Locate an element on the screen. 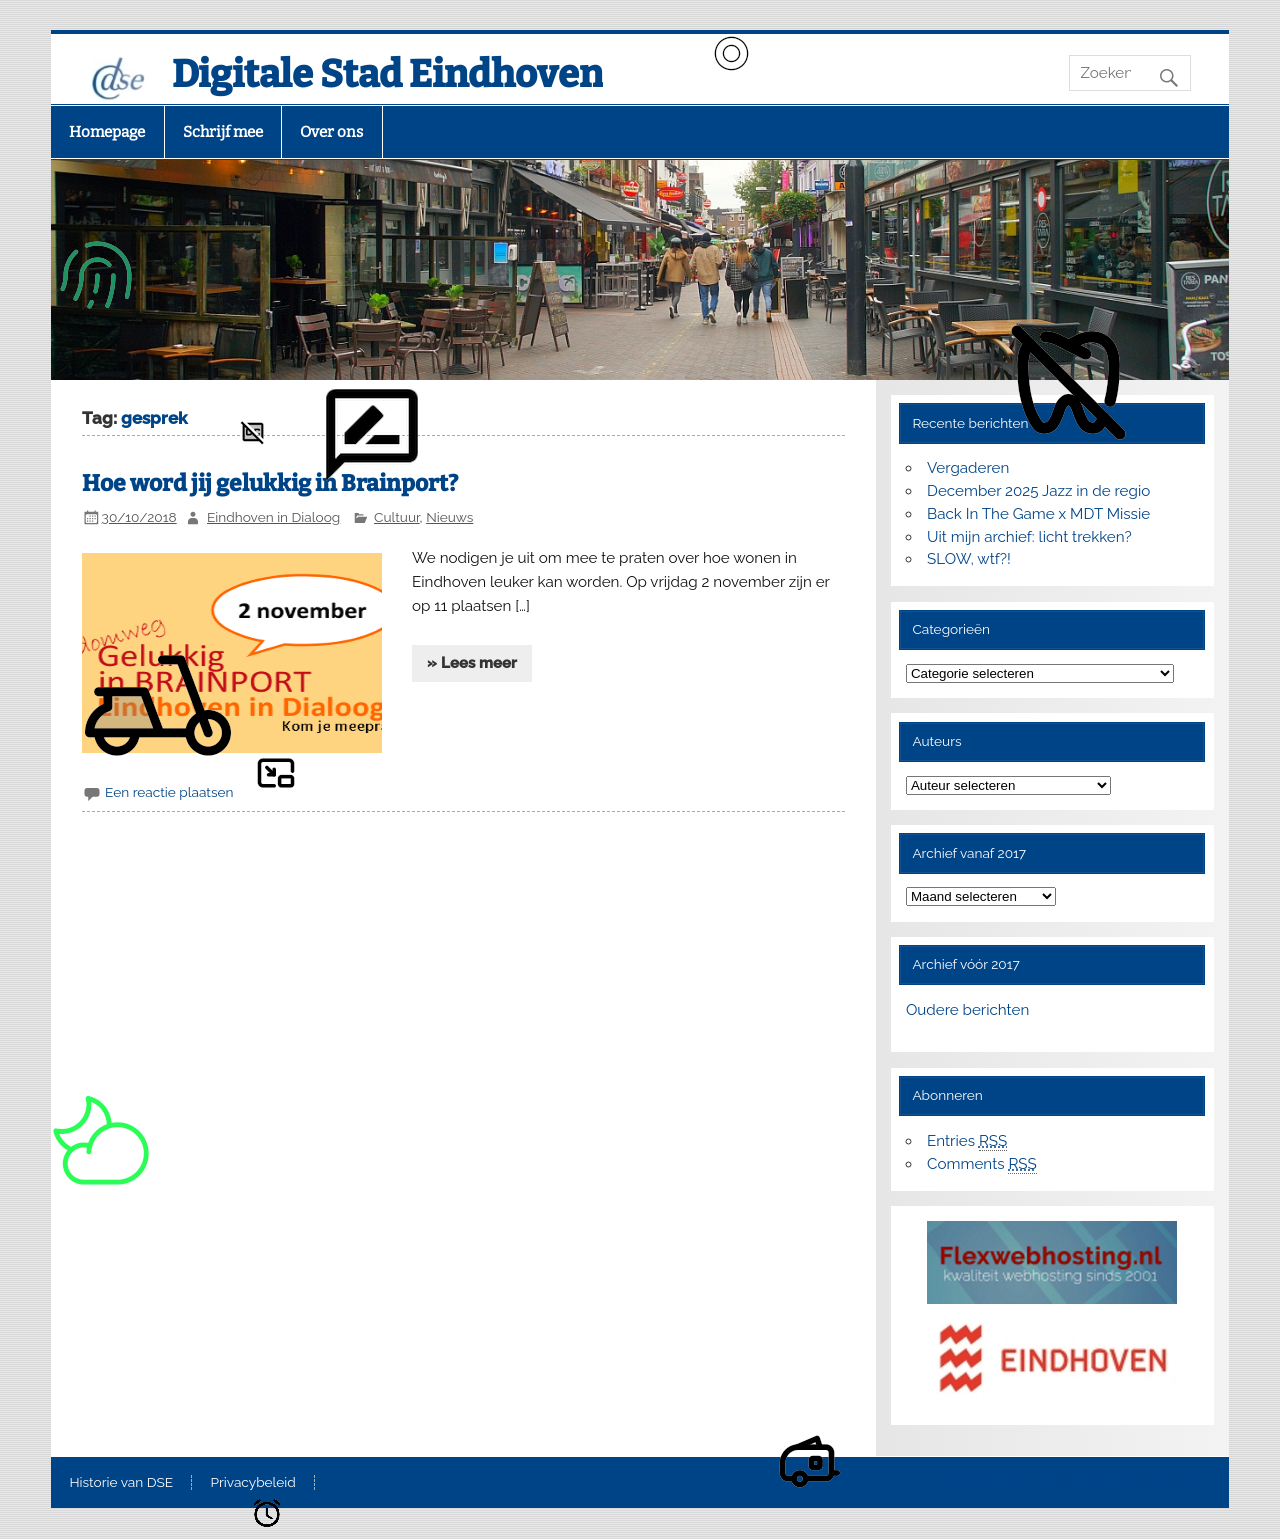 Image resolution: width=1280 pixels, height=1539 pixels. write a review or rating is located at coordinates (372, 435).